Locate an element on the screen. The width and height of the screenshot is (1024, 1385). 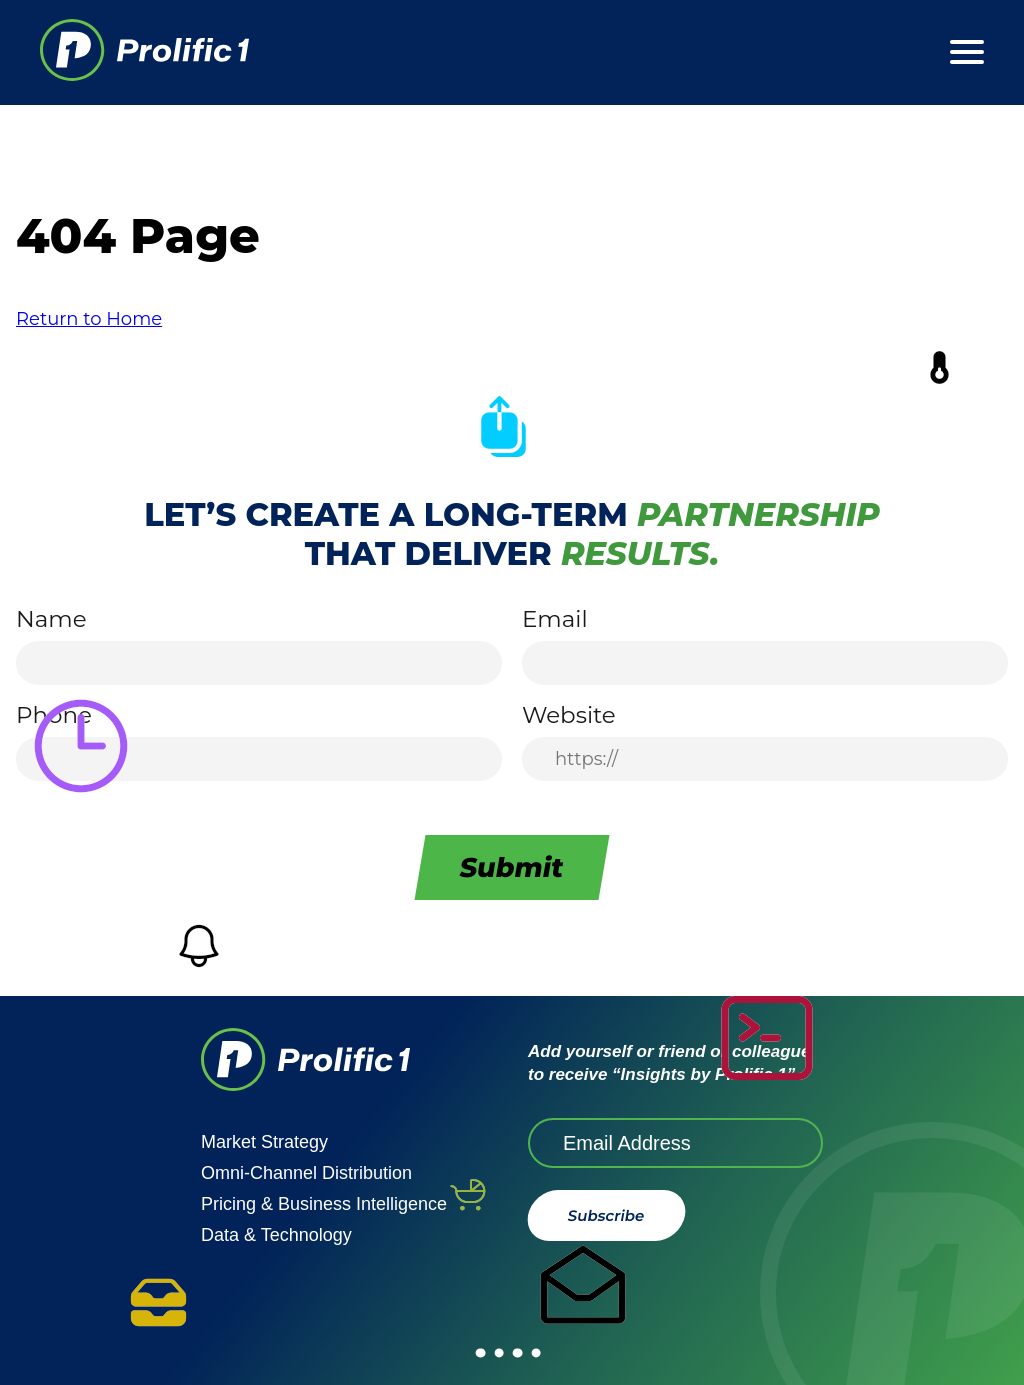
access baby or parenting-related features is located at coordinates (468, 1193).